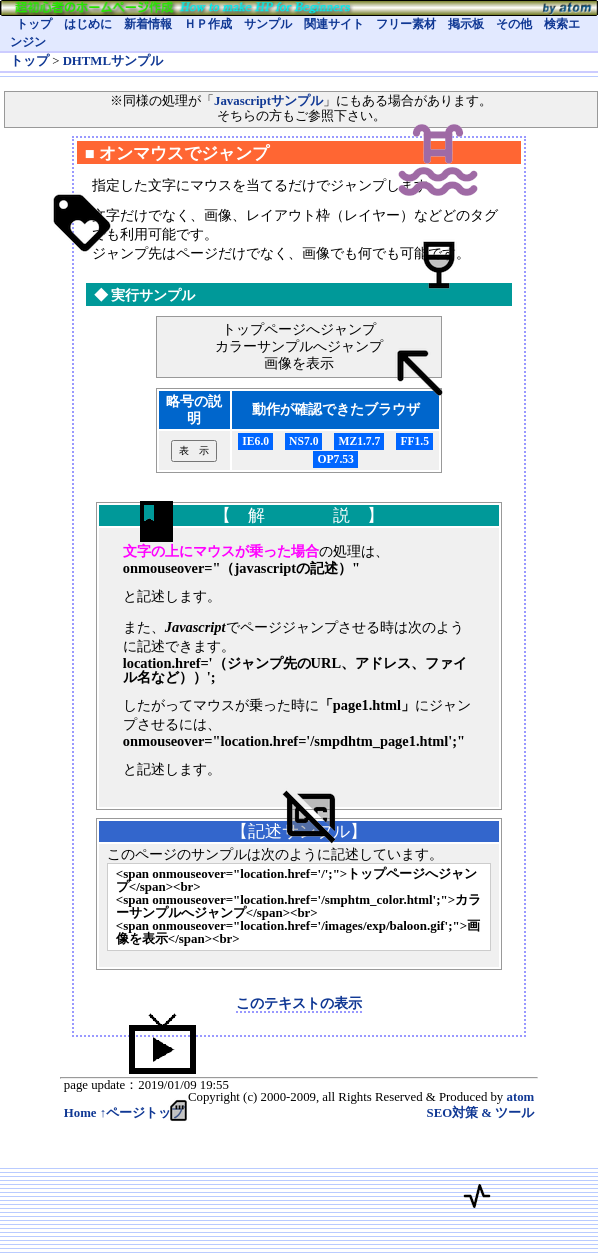  I want to click on view pool or swimming amenities, so click(438, 160).